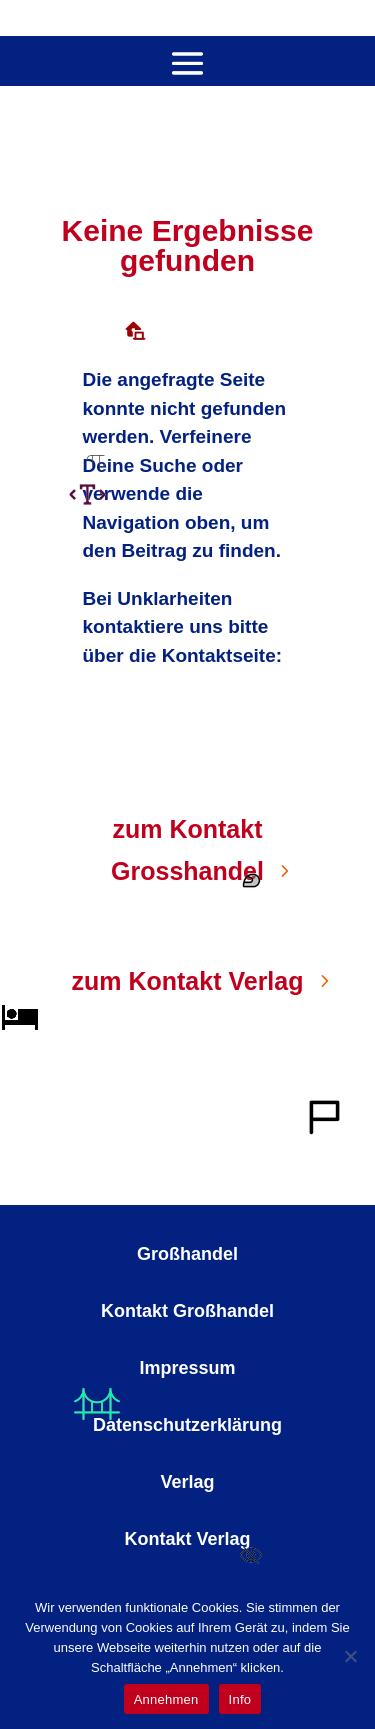 The width and height of the screenshot is (375, 1729). Describe the element at coordinates (87, 494) in the screenshot. I see `represents a function or method parameter` at that location.